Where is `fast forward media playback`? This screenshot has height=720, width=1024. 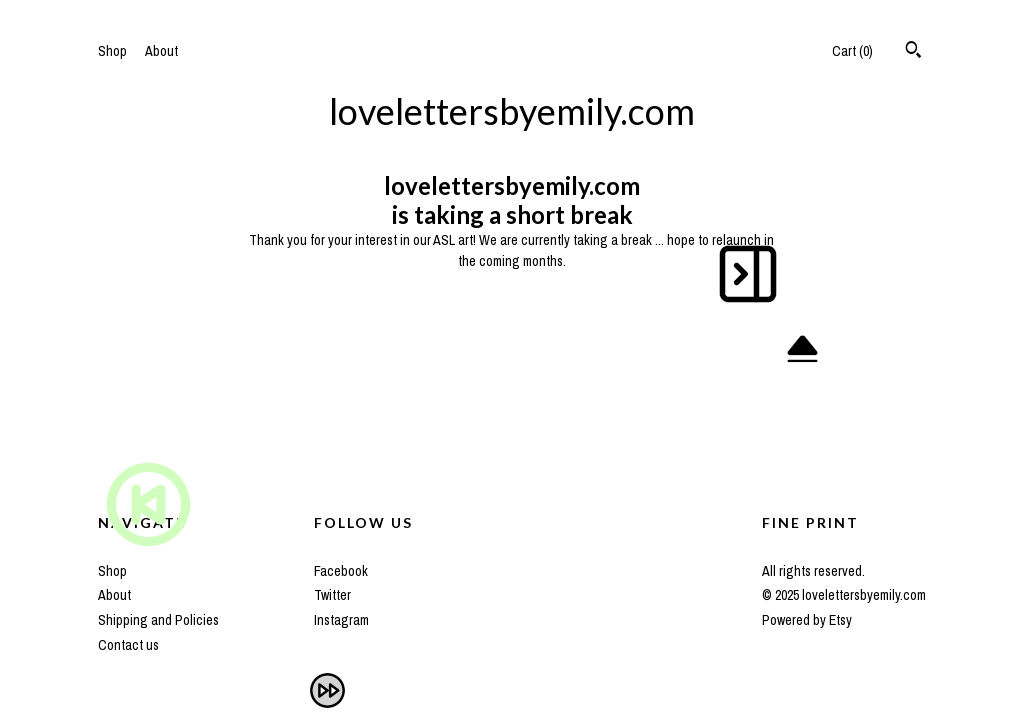 fast forward media playback is located at coordinates (327, 690).